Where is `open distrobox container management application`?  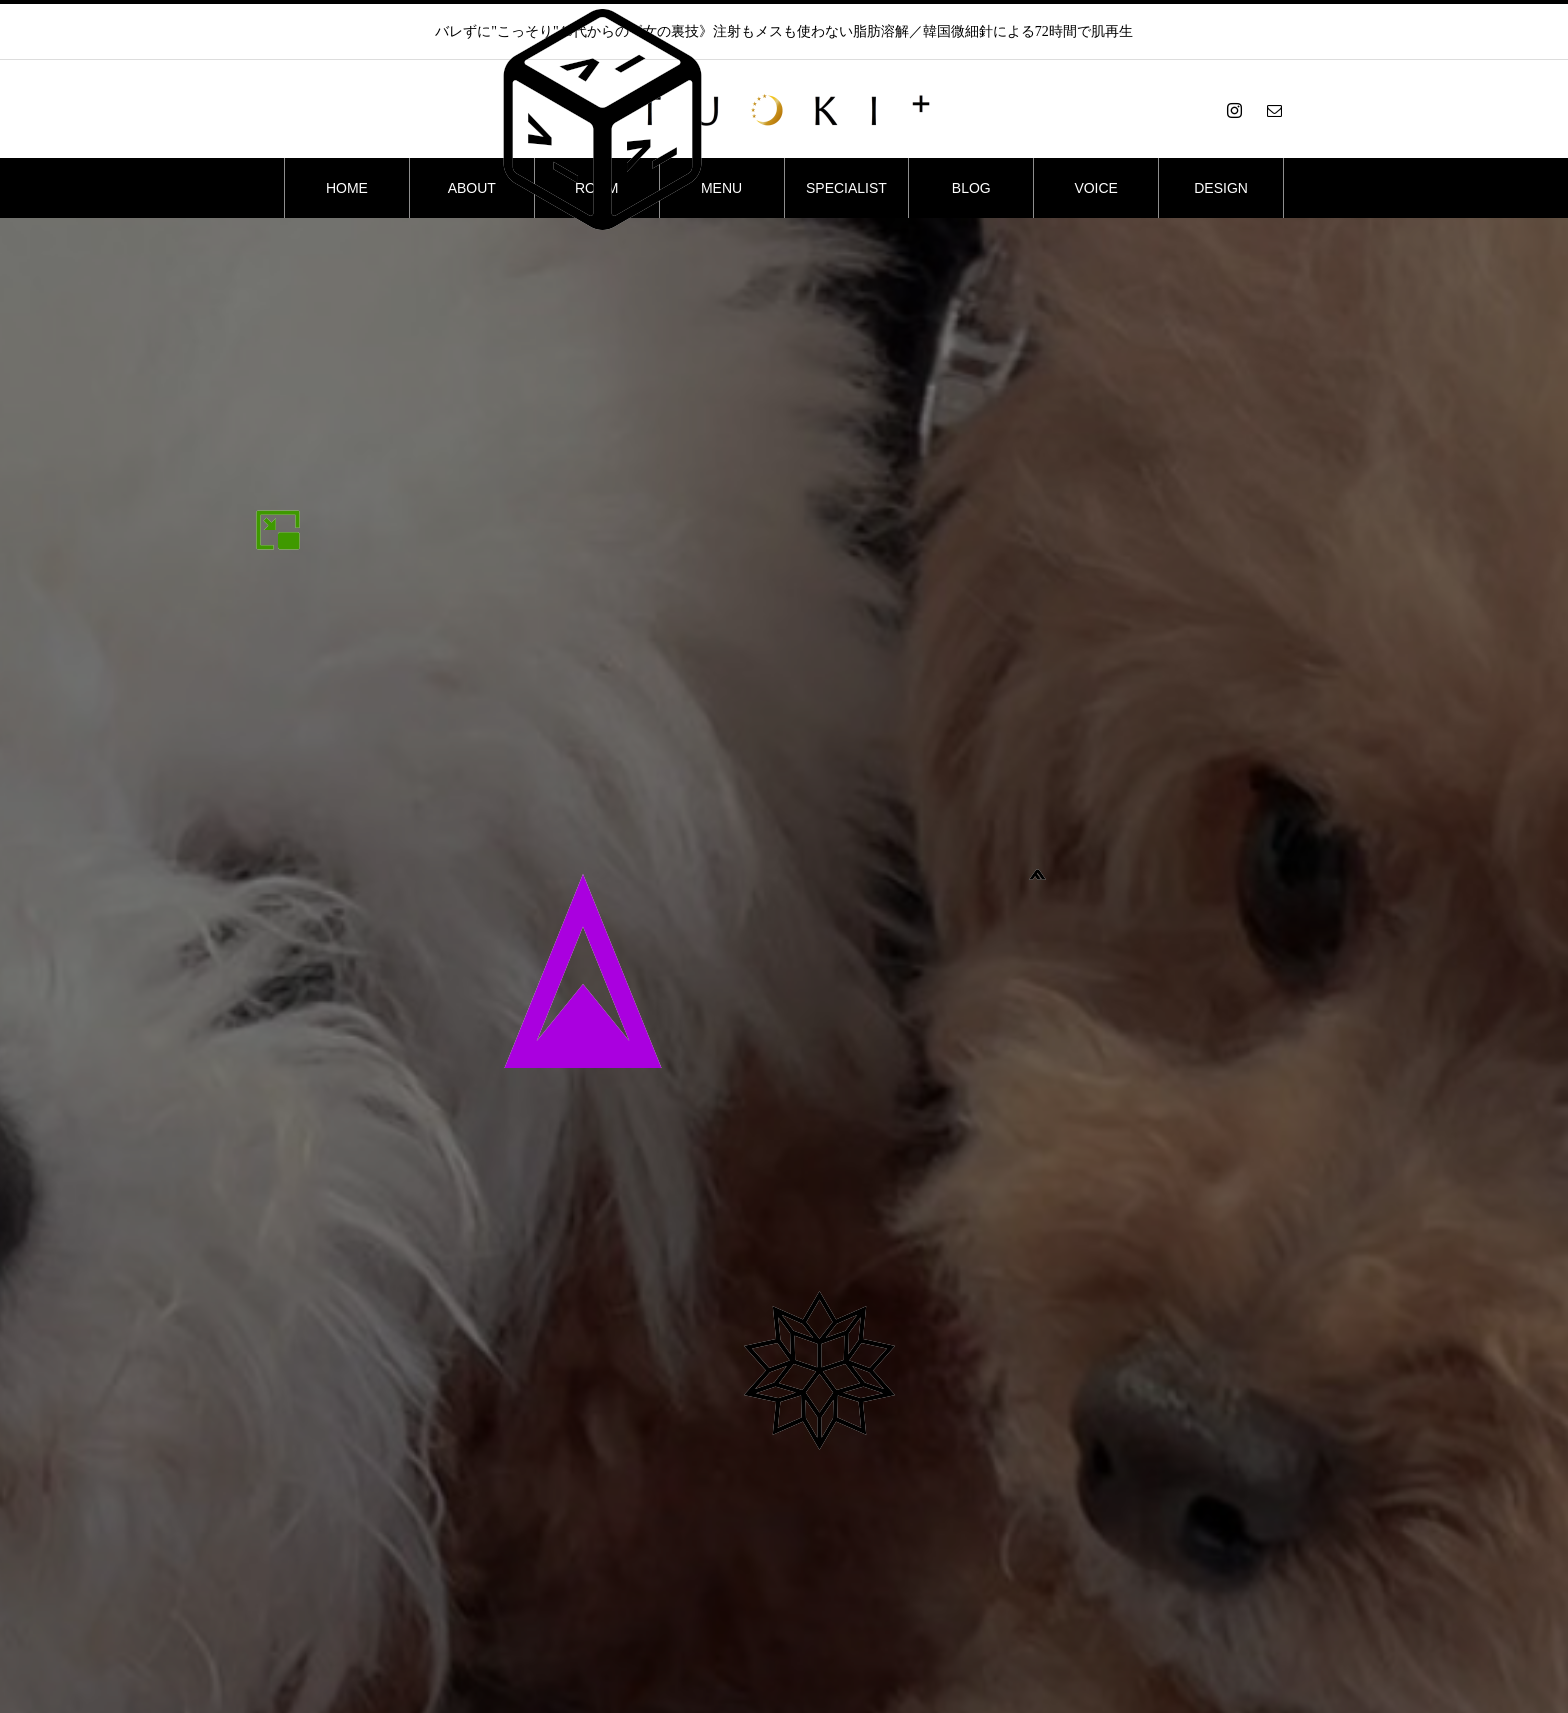 open distrobox container management application is located at coordinates (602, 119).